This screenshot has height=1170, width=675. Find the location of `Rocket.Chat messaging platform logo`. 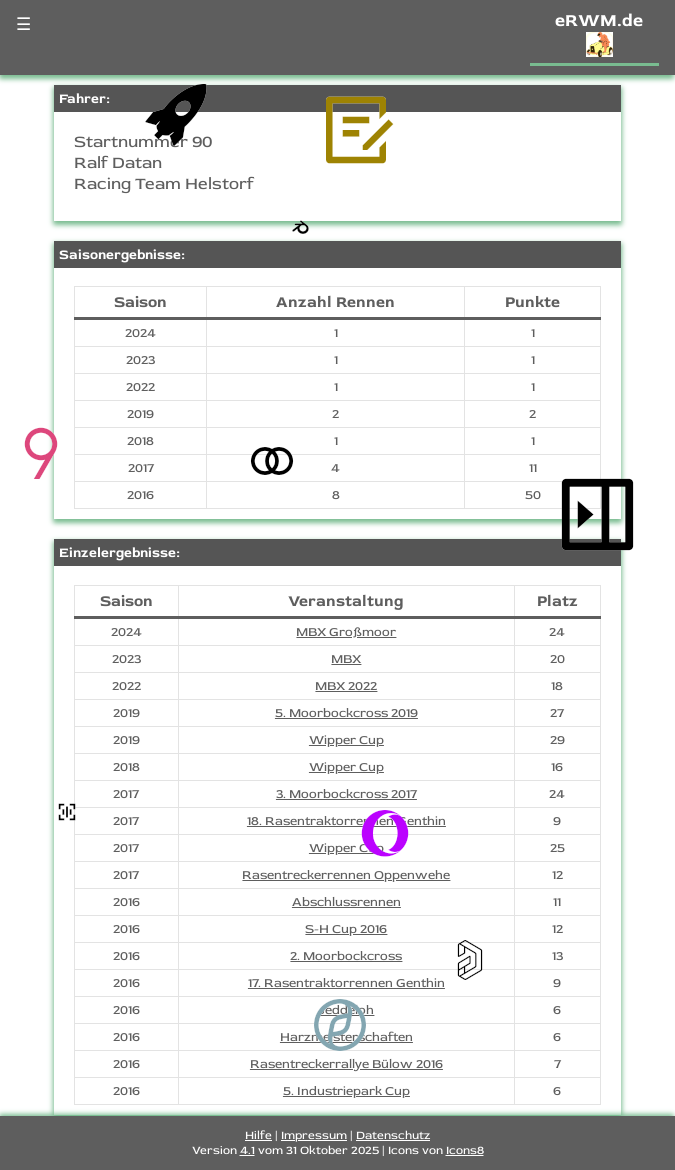

Rocket.Chat messaging platform logo is located at coordinates (176, 115).